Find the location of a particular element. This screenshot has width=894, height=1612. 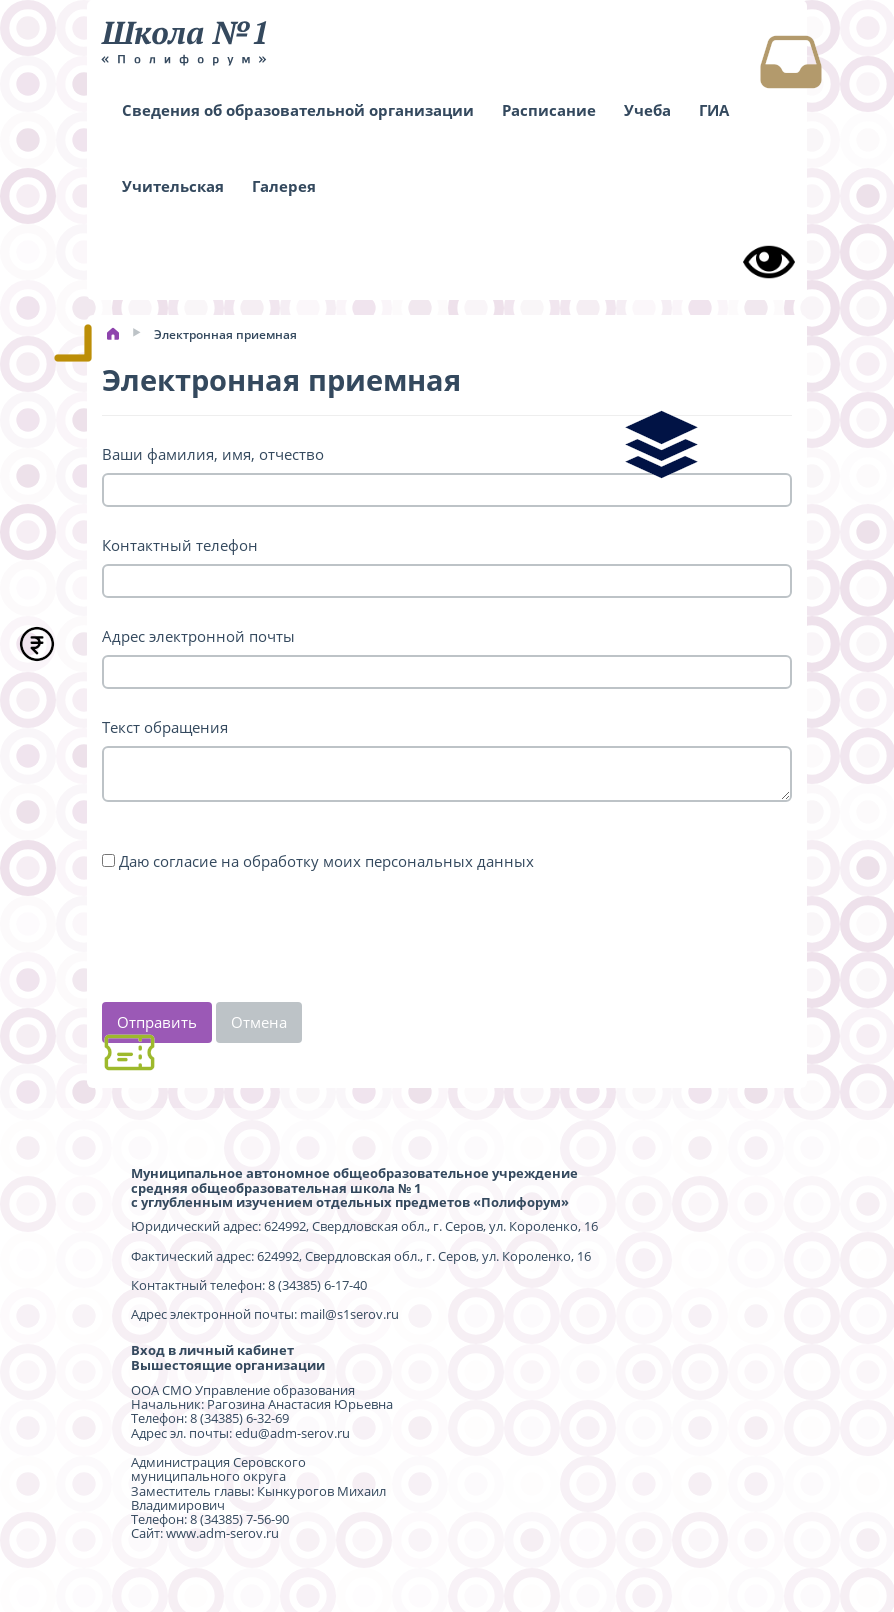

view your inbox messages is located at coordinates (791, 62).